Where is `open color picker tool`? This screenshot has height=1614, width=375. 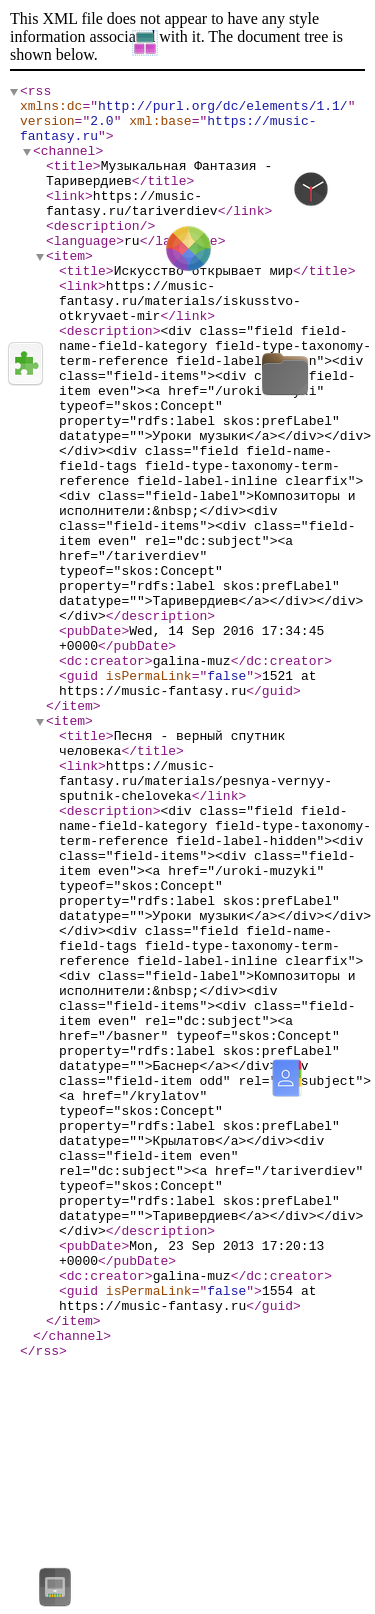
open color picker tool is located at coordinates (188, 248).